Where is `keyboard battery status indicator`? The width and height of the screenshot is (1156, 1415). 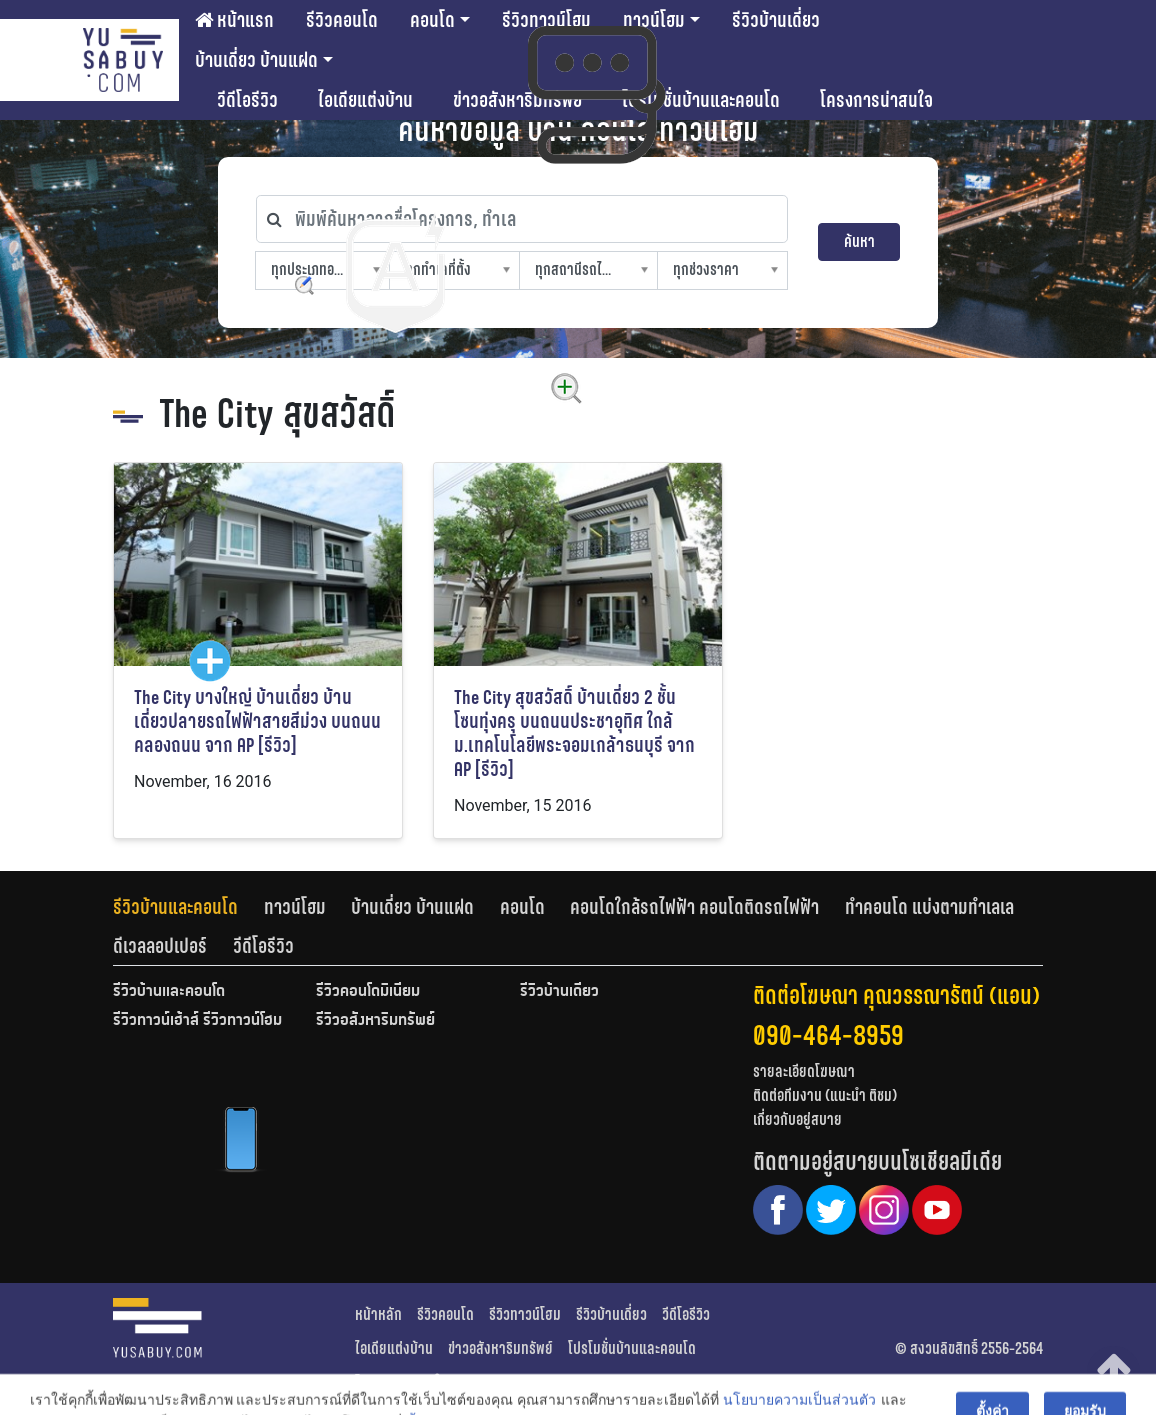 keyboard battery status indicator is located at coordinates (395, 272).